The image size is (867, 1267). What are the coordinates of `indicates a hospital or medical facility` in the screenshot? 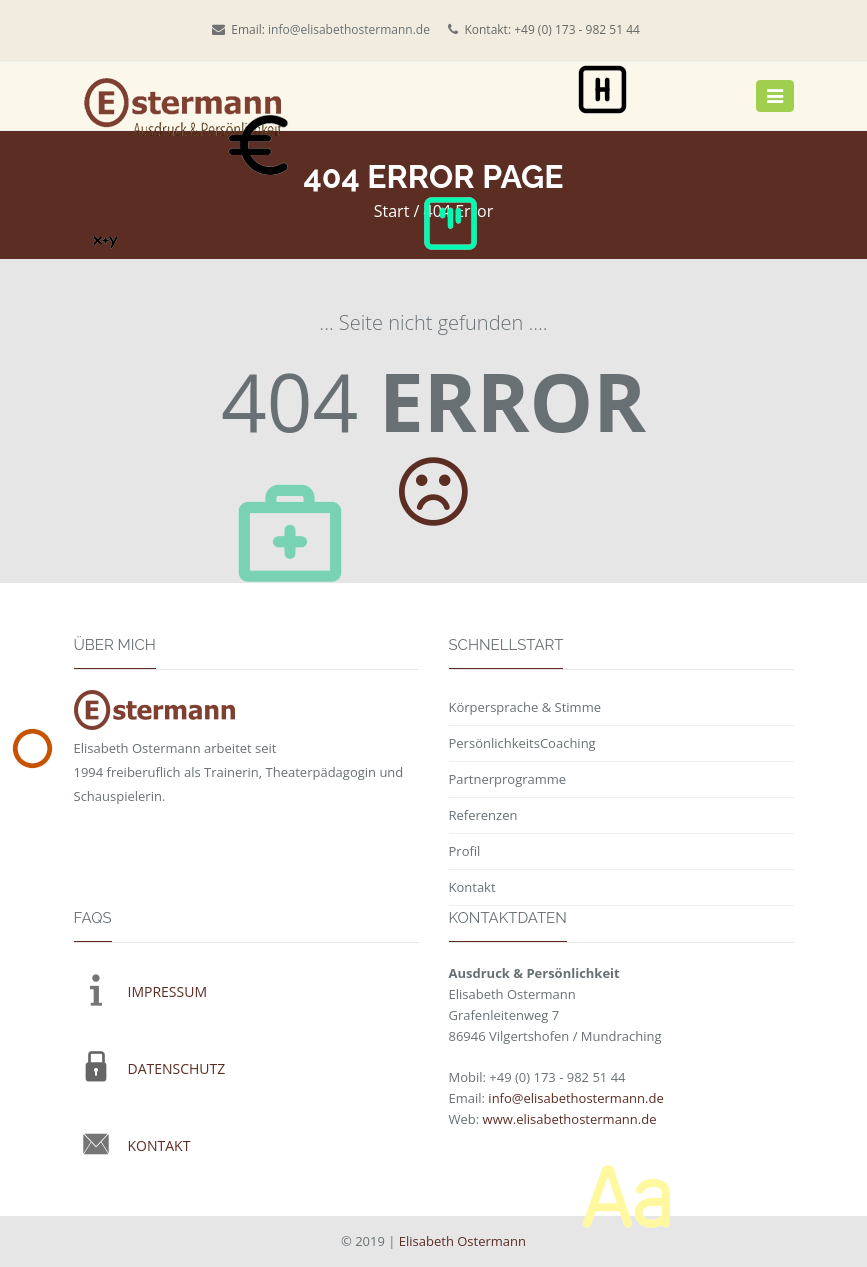 It's located at (602, 89).